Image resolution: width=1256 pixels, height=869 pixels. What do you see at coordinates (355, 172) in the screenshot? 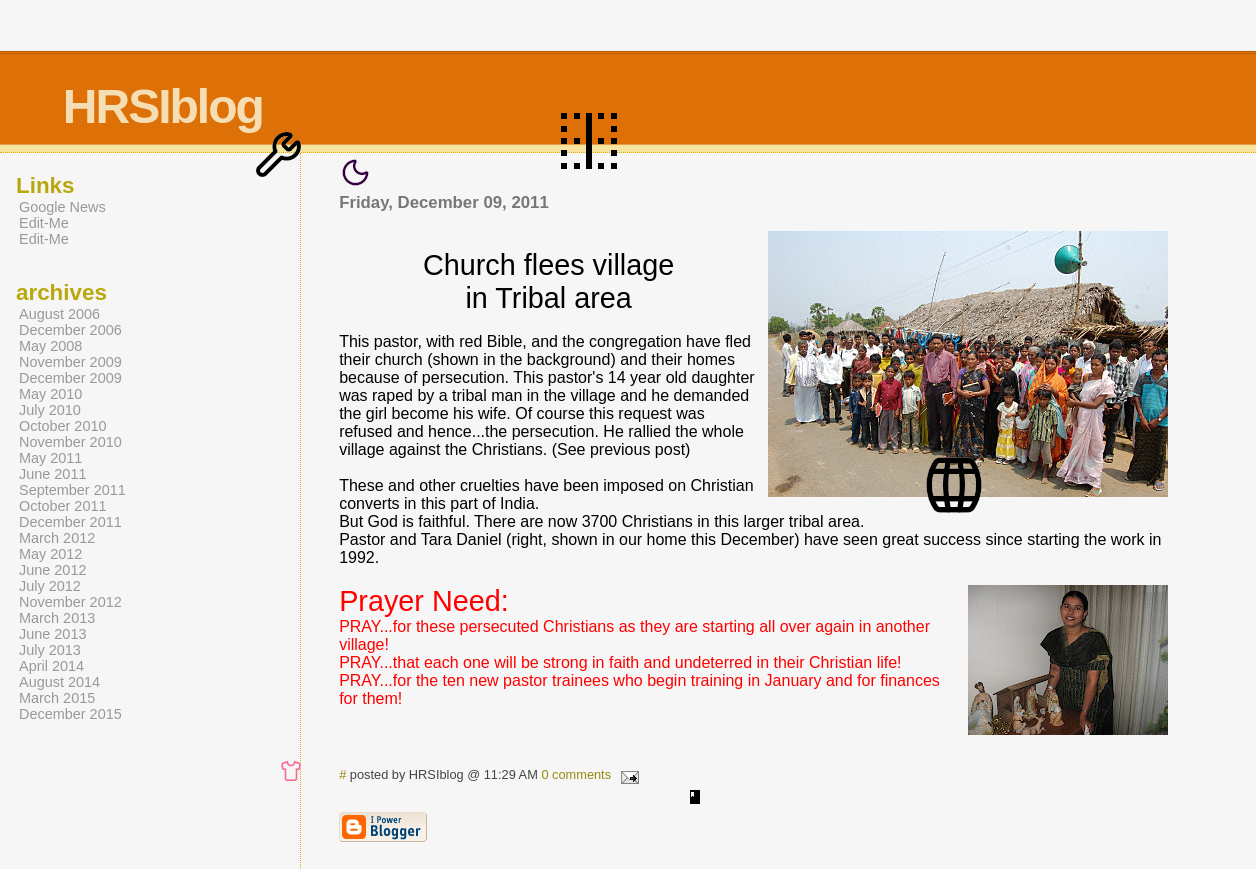
I see `toggle dark mode or night theme` at bounding box center [355, 172].